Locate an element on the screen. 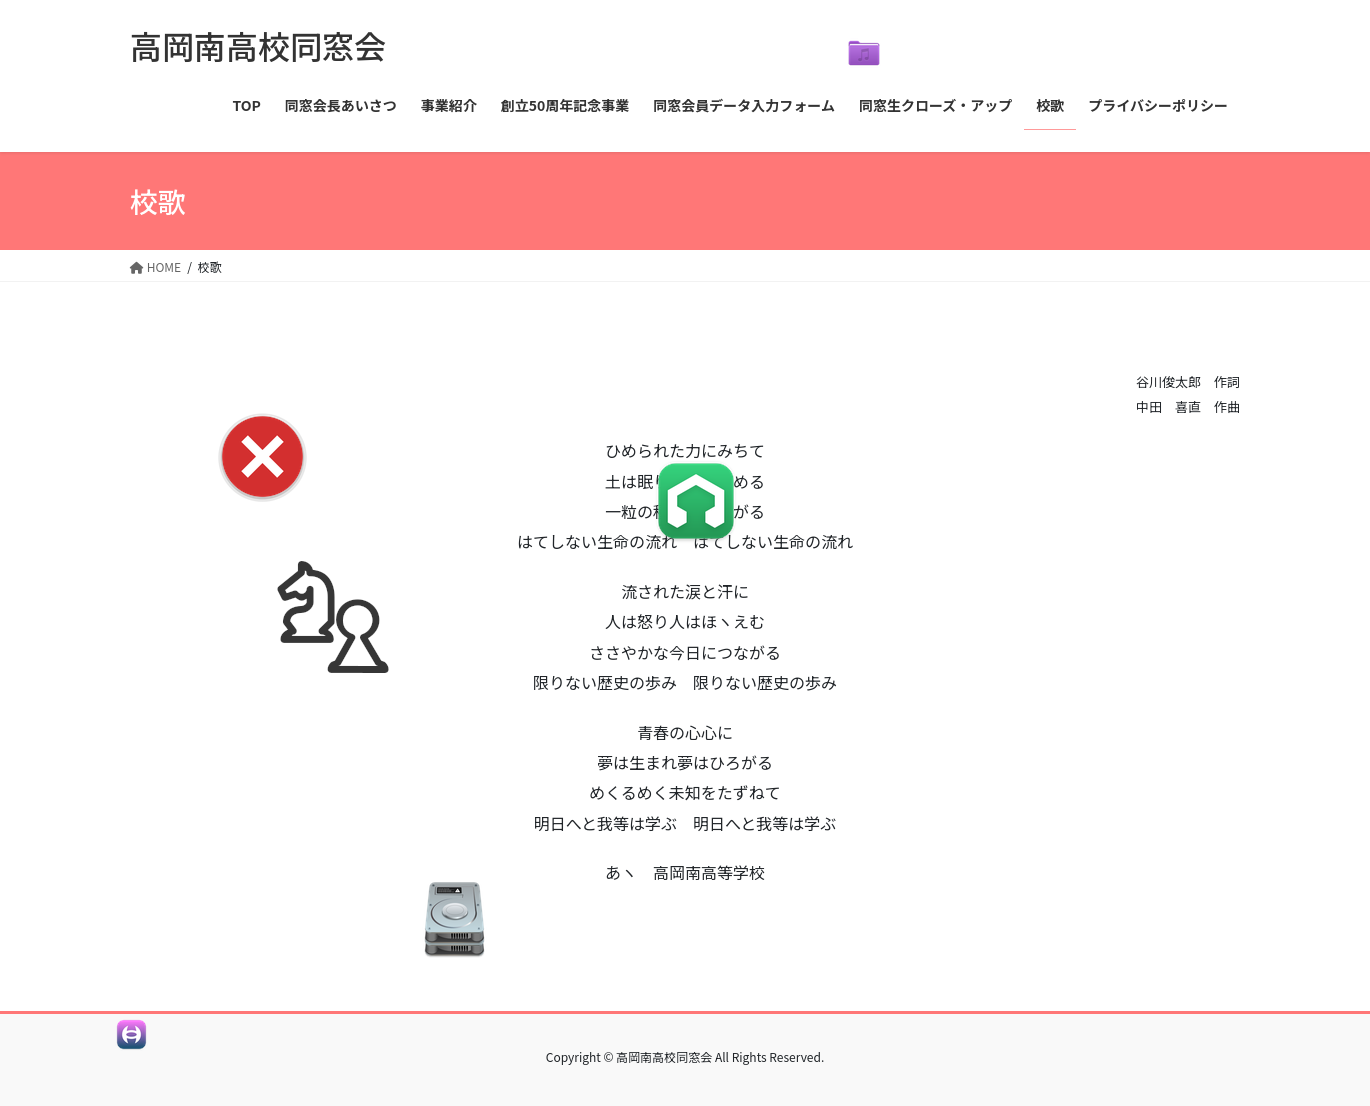 Image resolution: width=1370 pixels, height=1106 pixels. open HyperPlay gaming launcher is located at coordinates (131, 1034).